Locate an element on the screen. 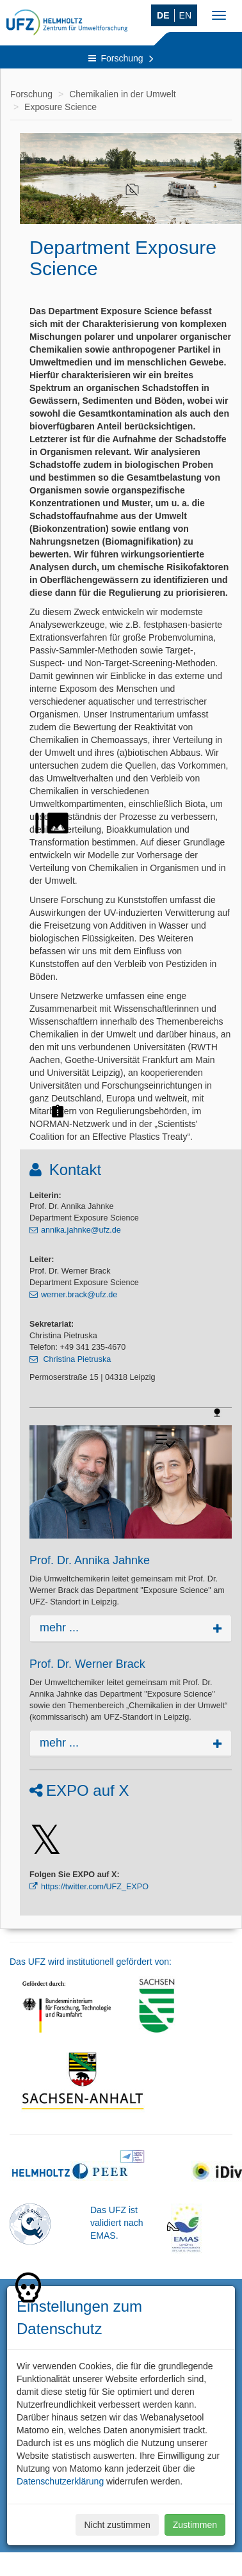  indicates a fatal error or critical warning is located at coordinates (28, 2287).